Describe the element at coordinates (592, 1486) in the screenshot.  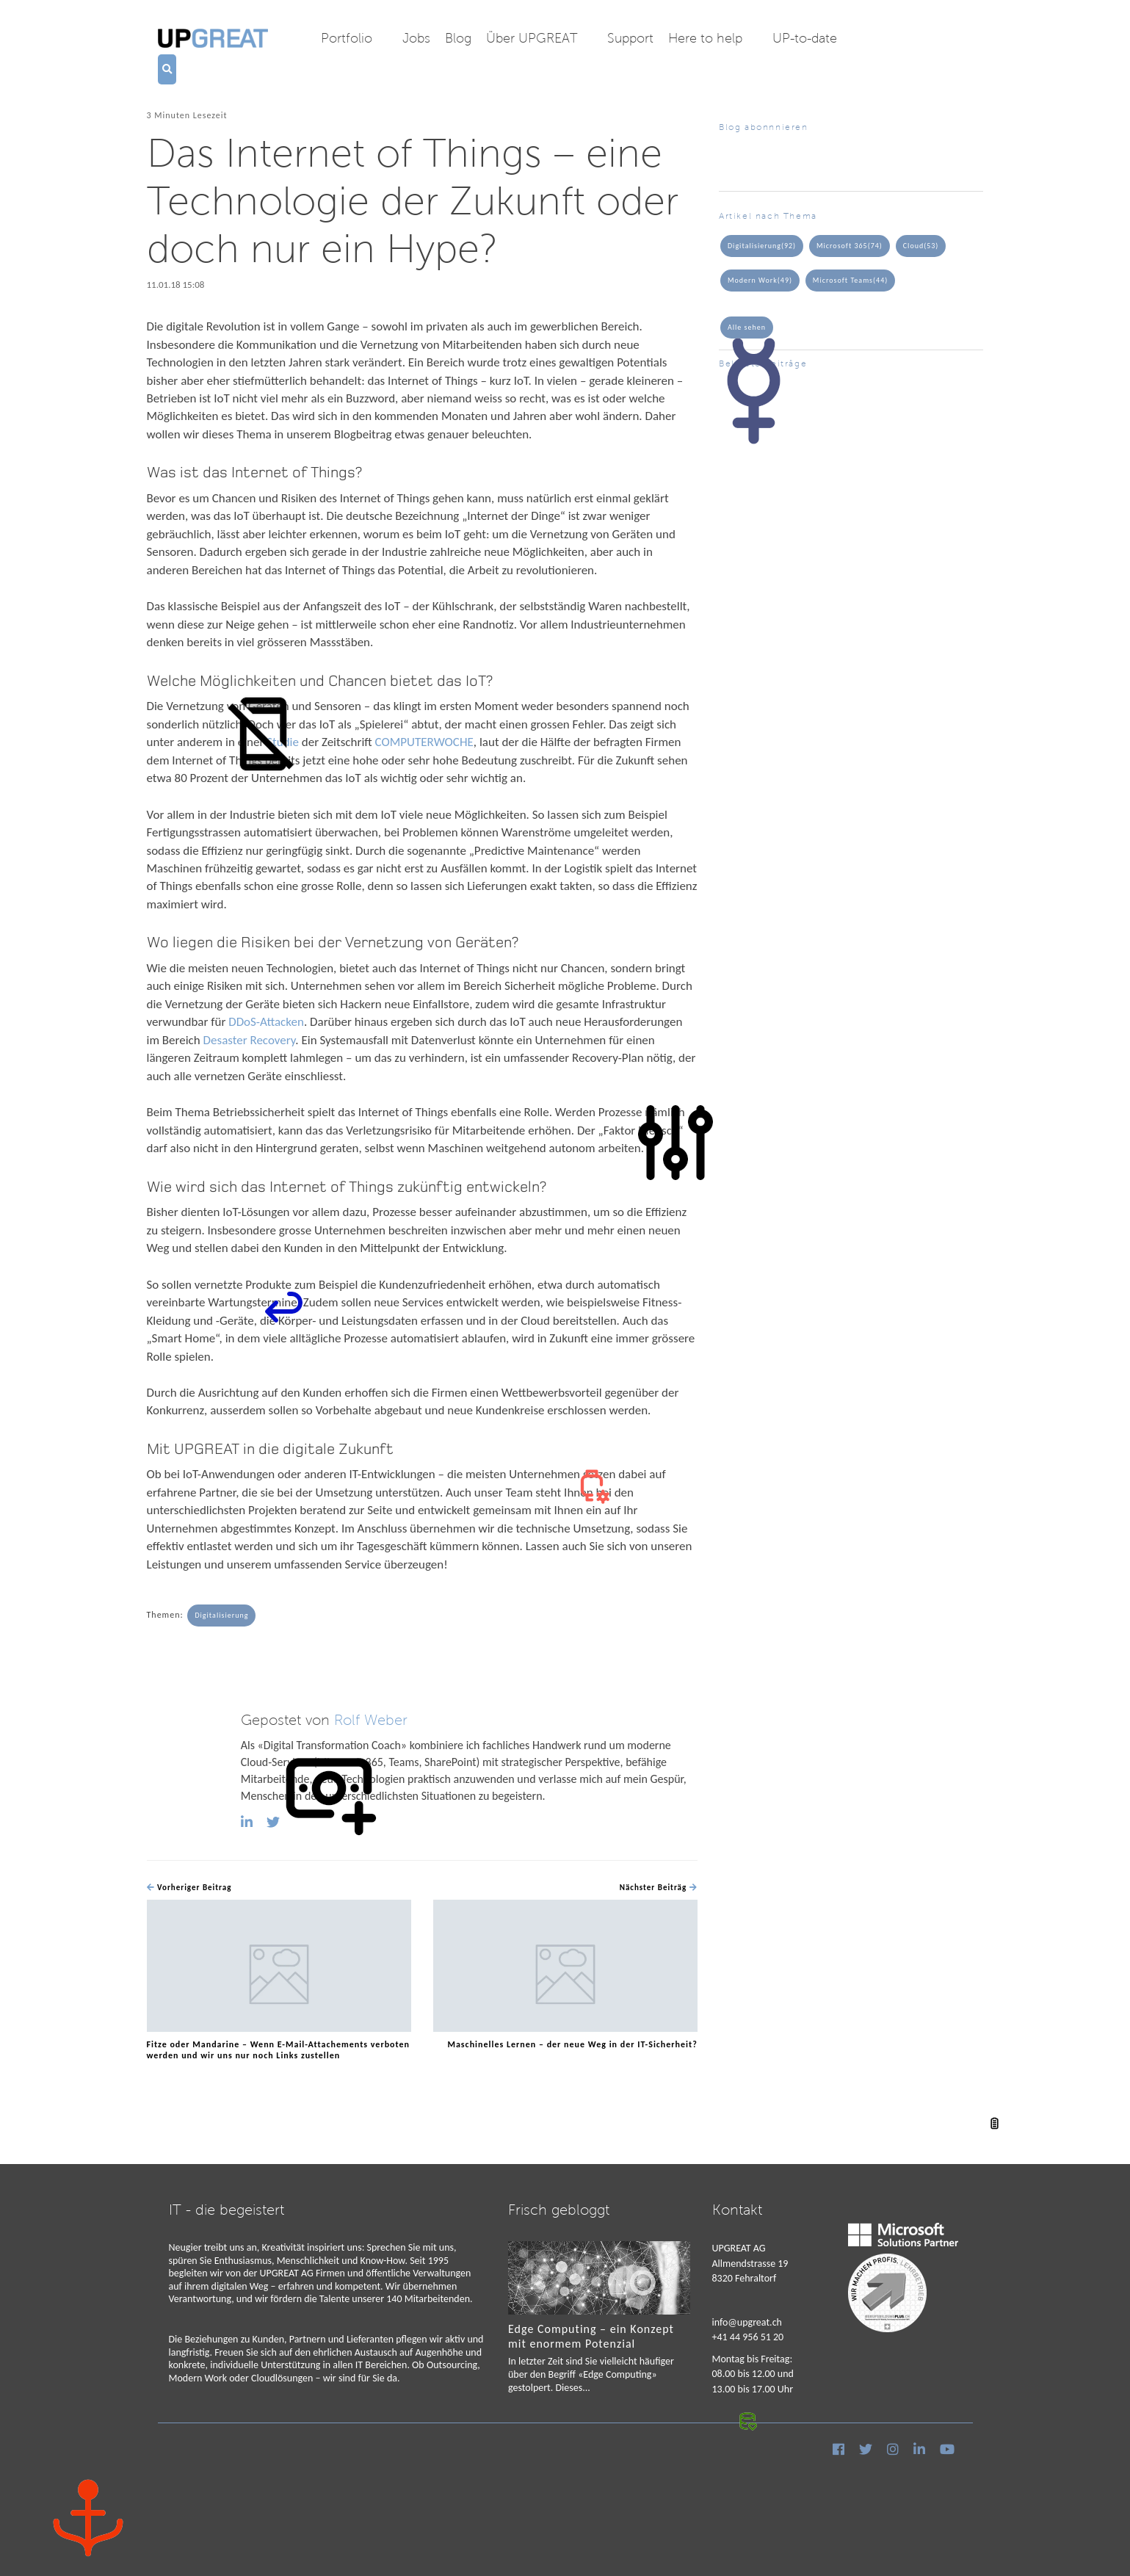
I see `access smartwatch settings` at that location.